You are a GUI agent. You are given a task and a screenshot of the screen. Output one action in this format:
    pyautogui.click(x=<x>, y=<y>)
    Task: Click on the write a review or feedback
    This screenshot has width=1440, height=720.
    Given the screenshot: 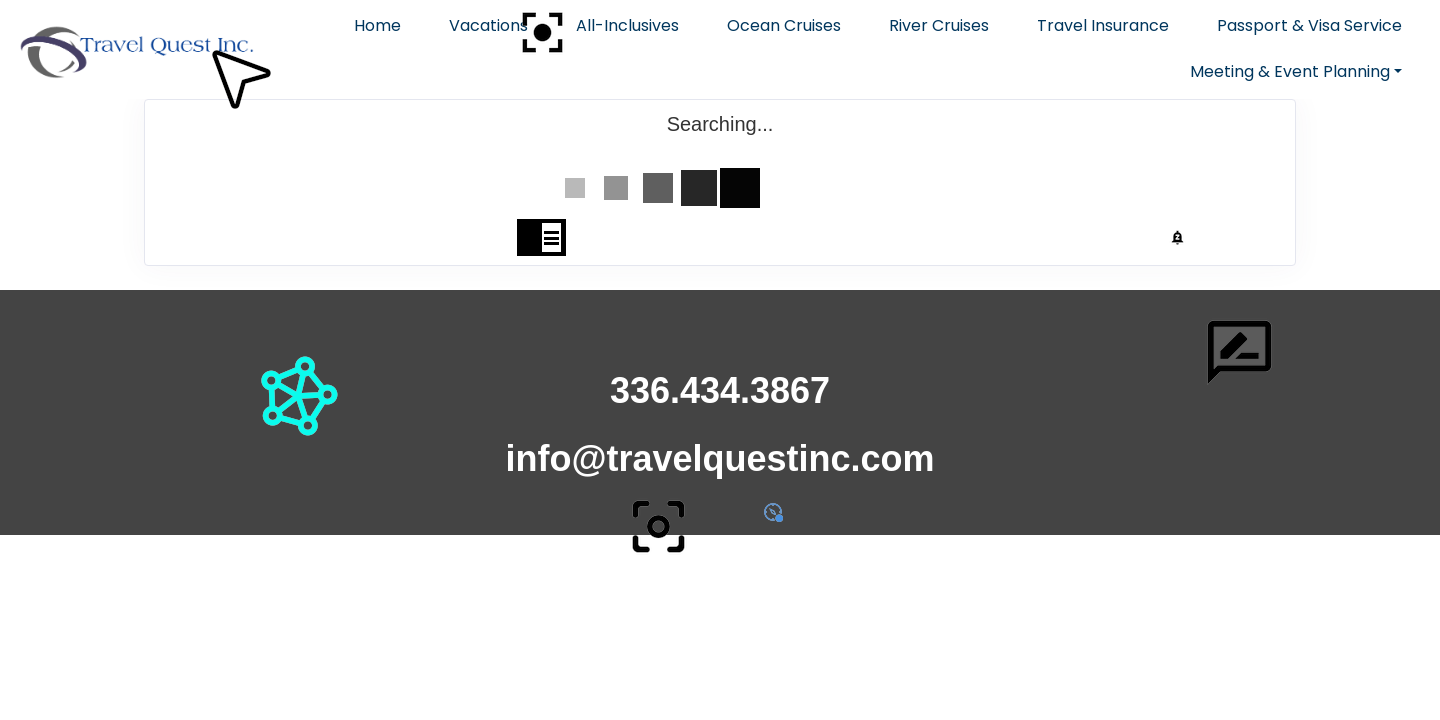 What is the action you would take?
    pyautogui.click(x=1239, y=352)
    